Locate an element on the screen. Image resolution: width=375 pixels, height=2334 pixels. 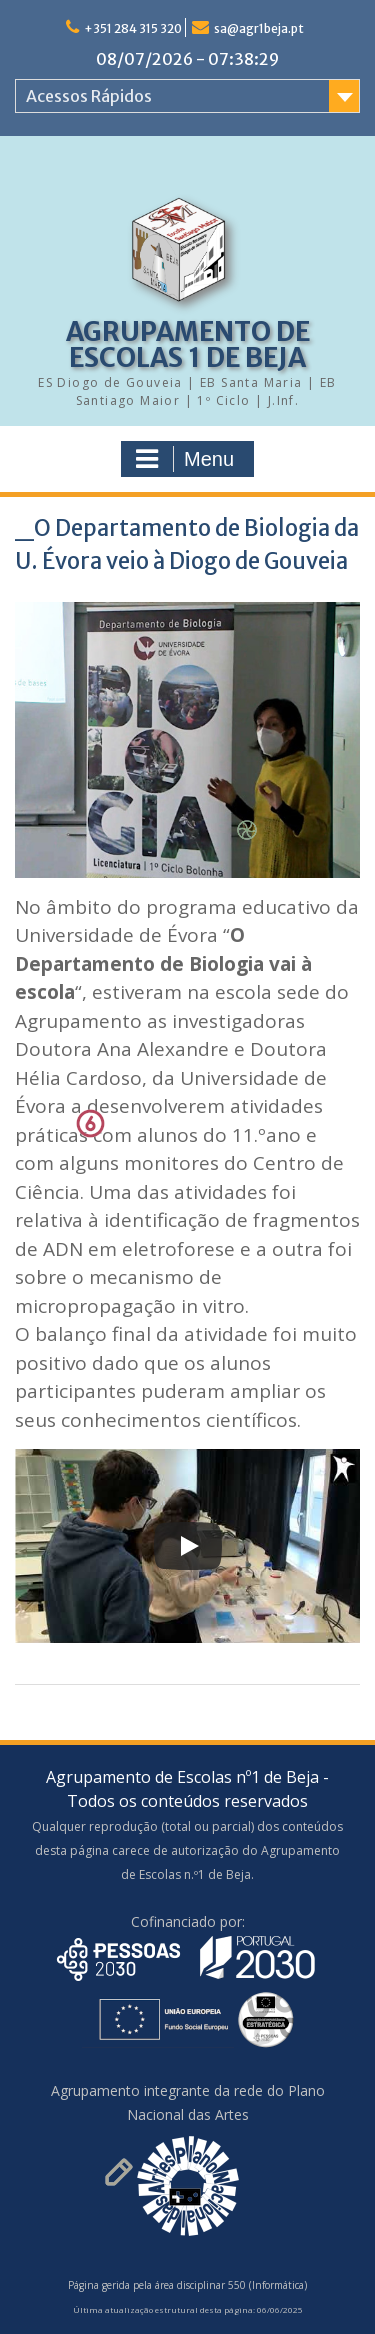
access gaming features or settings is located at coordinates (185, 2197).